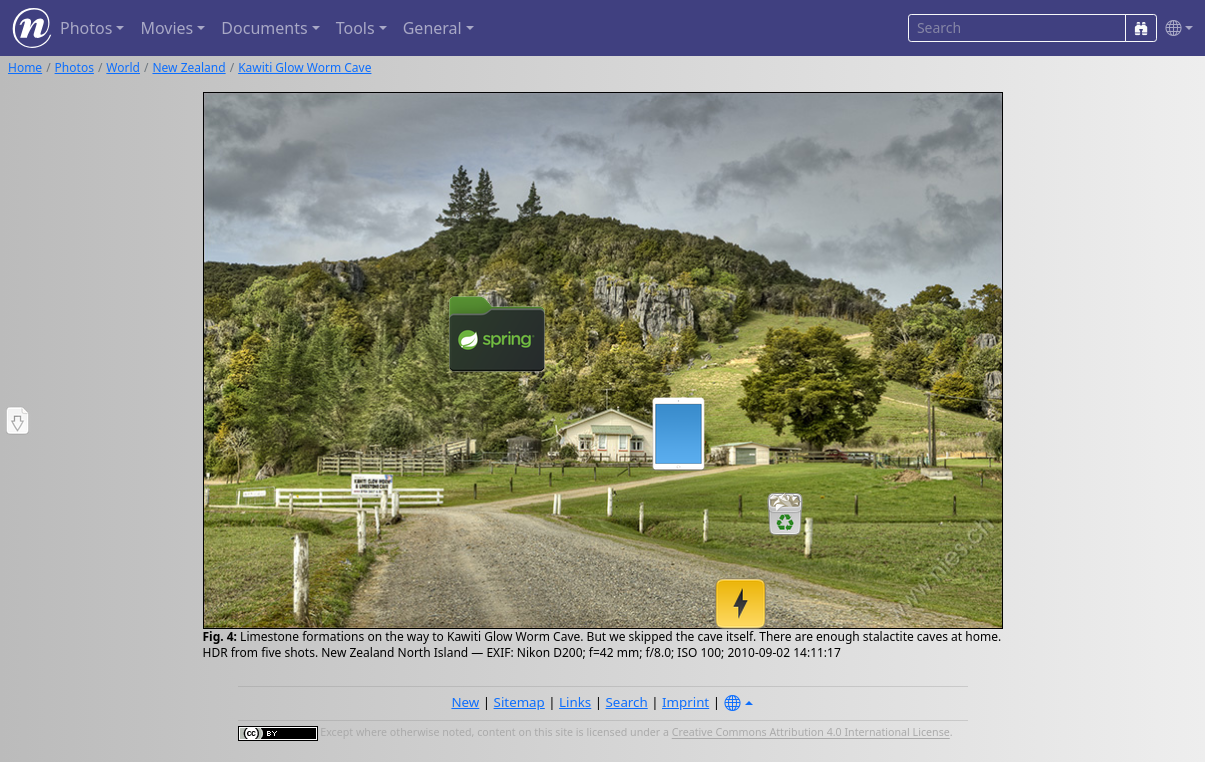  What do you see at coordinates (678, 433) in the screenshot?
I see `iPad Pro 9.7" device with cellular connectivity` at bounding box center [678, 433].